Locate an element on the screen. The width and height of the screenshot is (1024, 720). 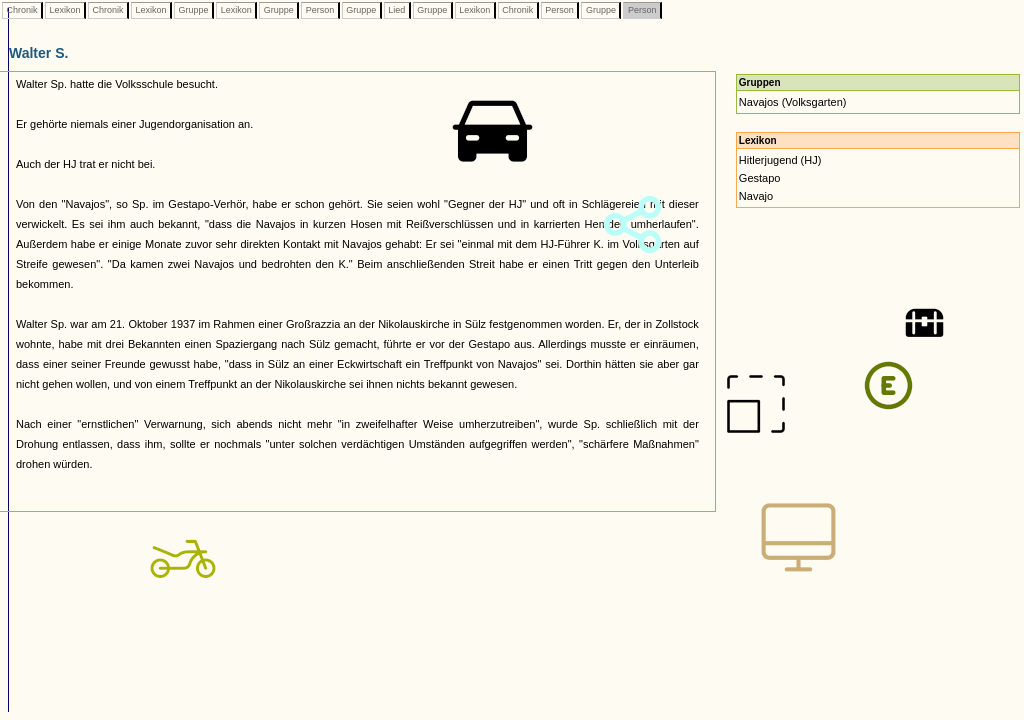
select motorcycle as vehicle type is located at coordinates (183, 560).